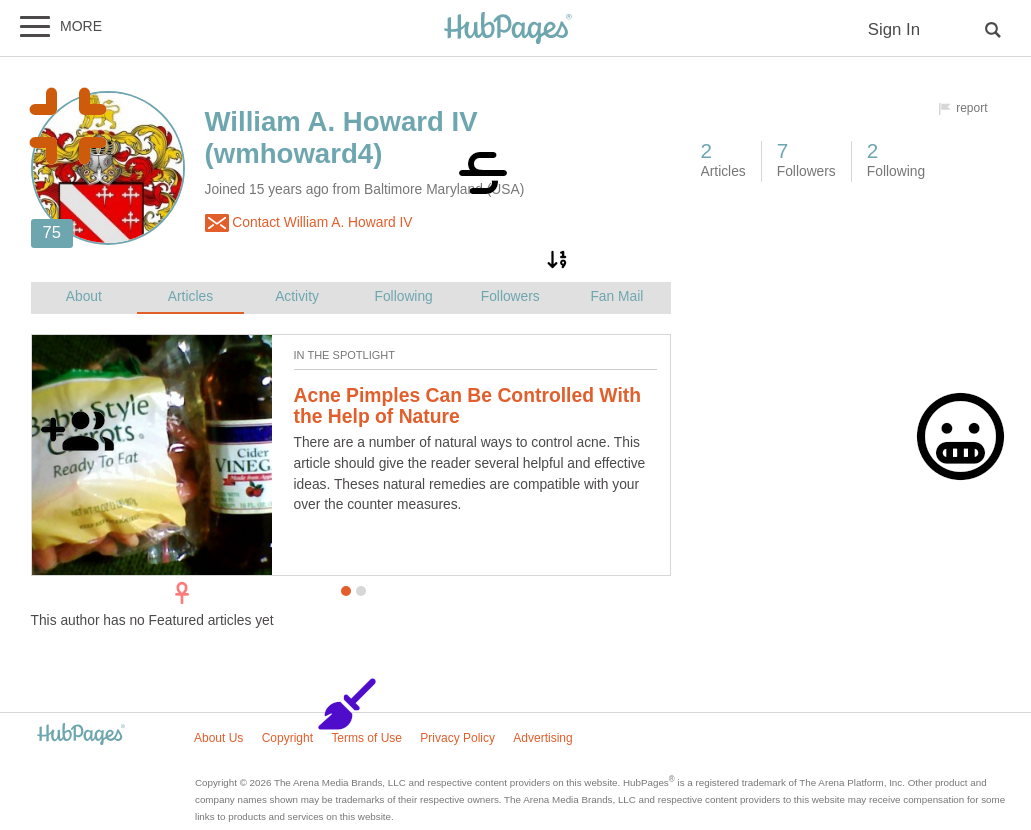 Image resolution: width=1031 pixels, height=830 pixels. Describe the element at coordinates (483, 173) in the screenshot. I see `apply strikethrough formatting to selected text` at that location.